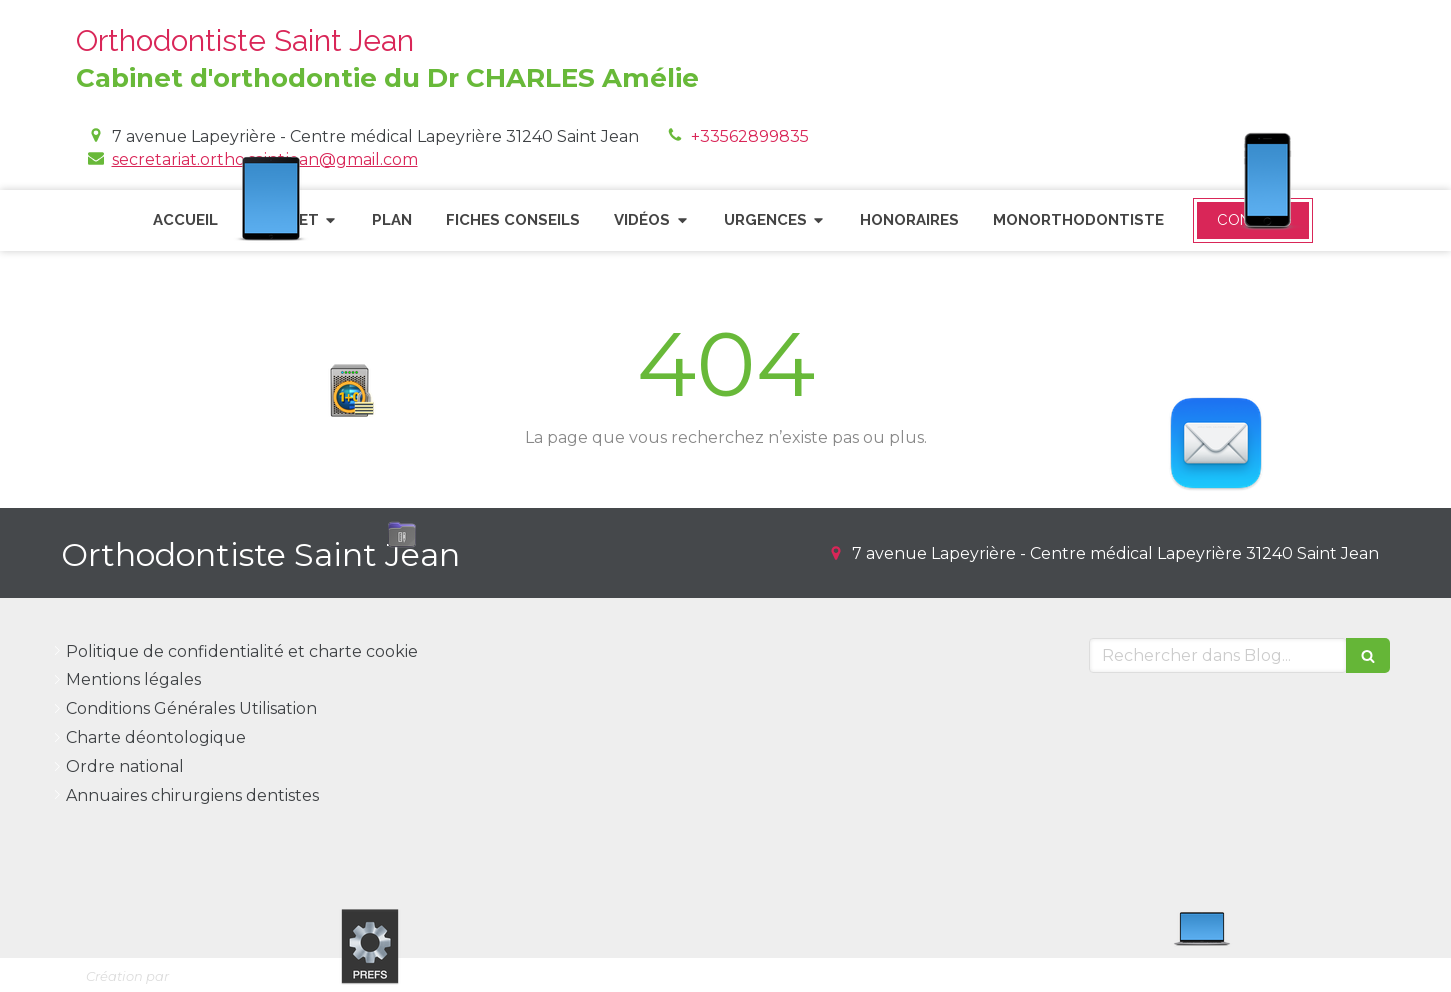 The width and height of the screenshot is (1451, 992). Describe the element at coordinates (402, 534) in the screenshot. I see `open templates folder` at that location.